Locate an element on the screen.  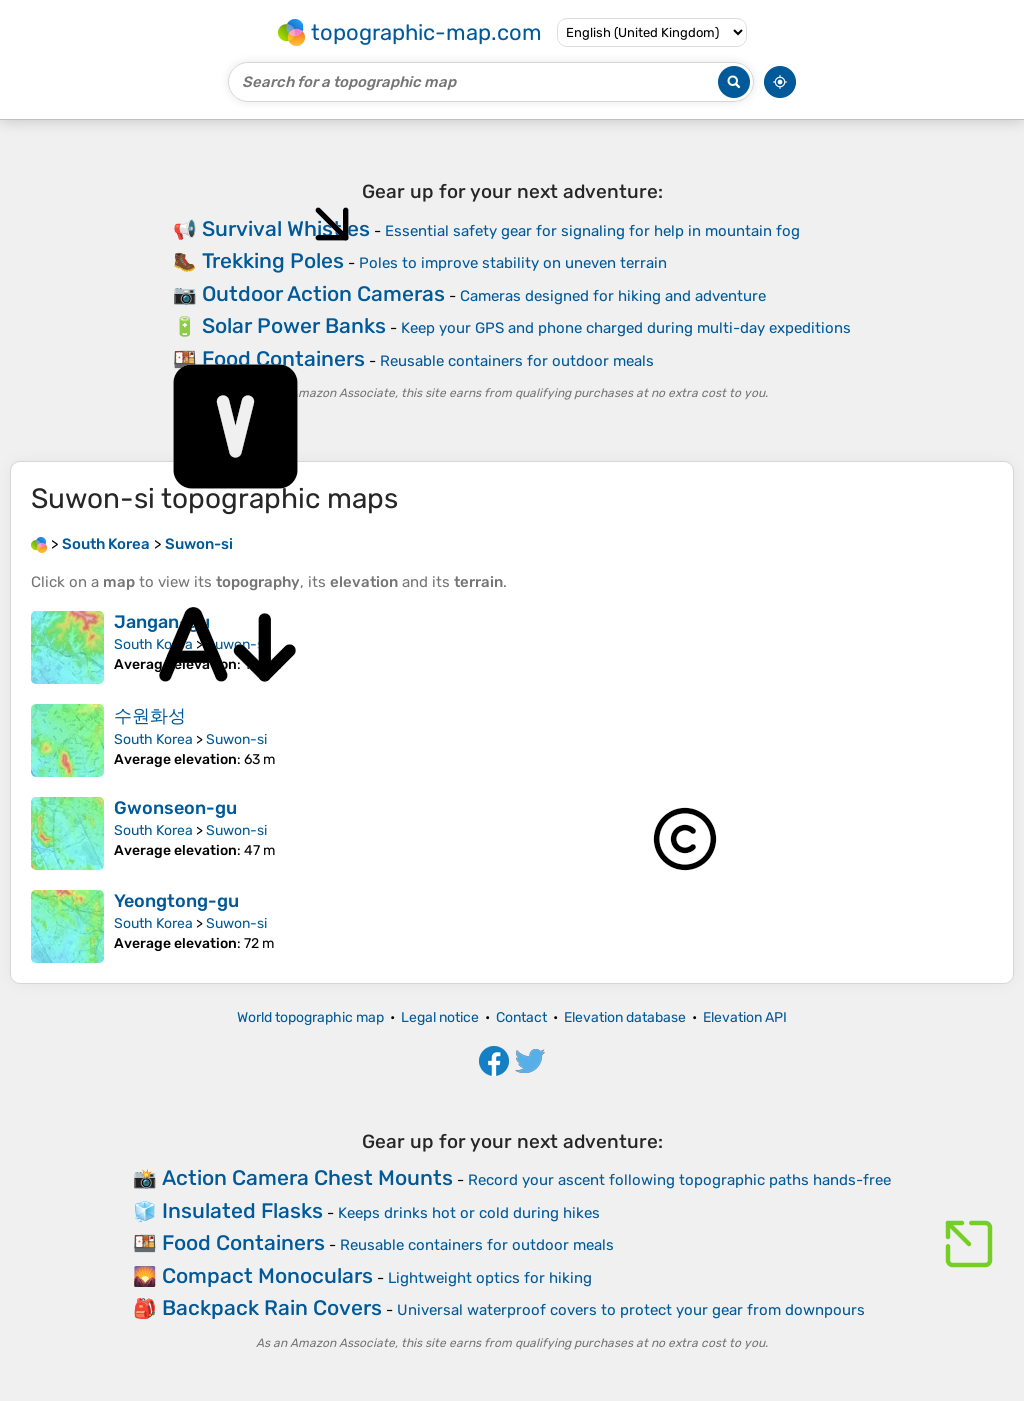
open link in new window is located at coordinates (969, 1244).